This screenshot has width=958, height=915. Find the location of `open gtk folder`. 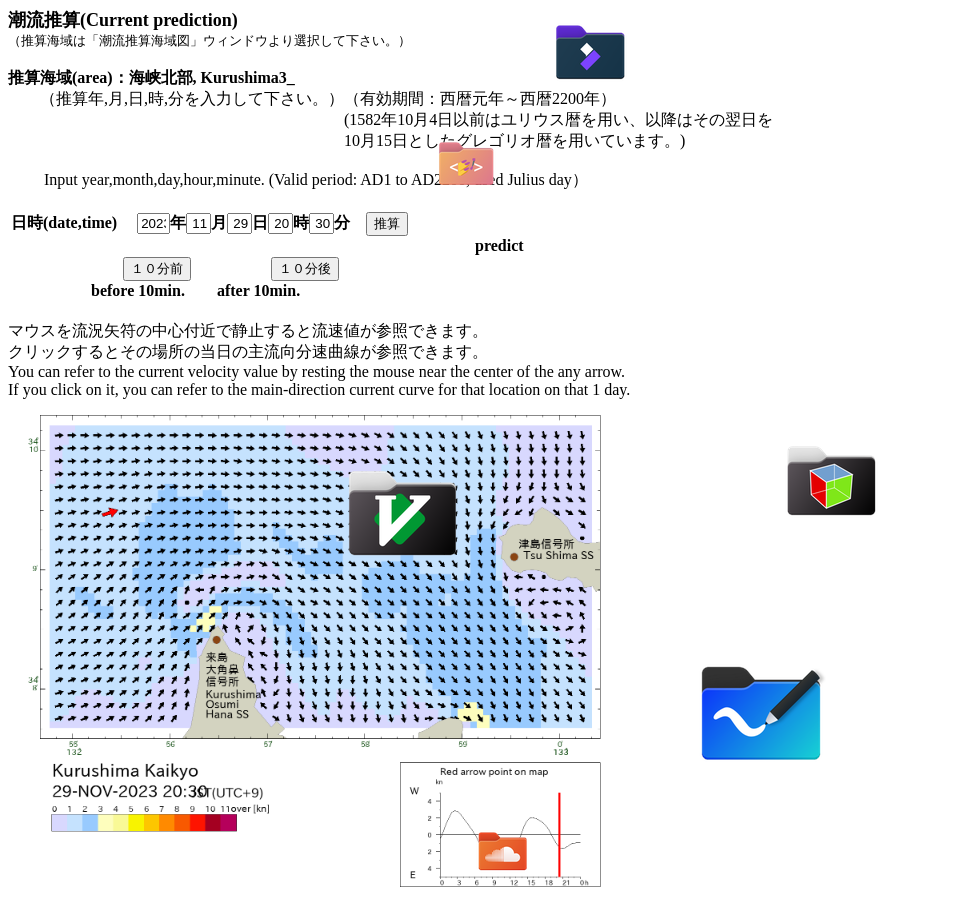

open gtk folder is located at coordinates (831, 483).